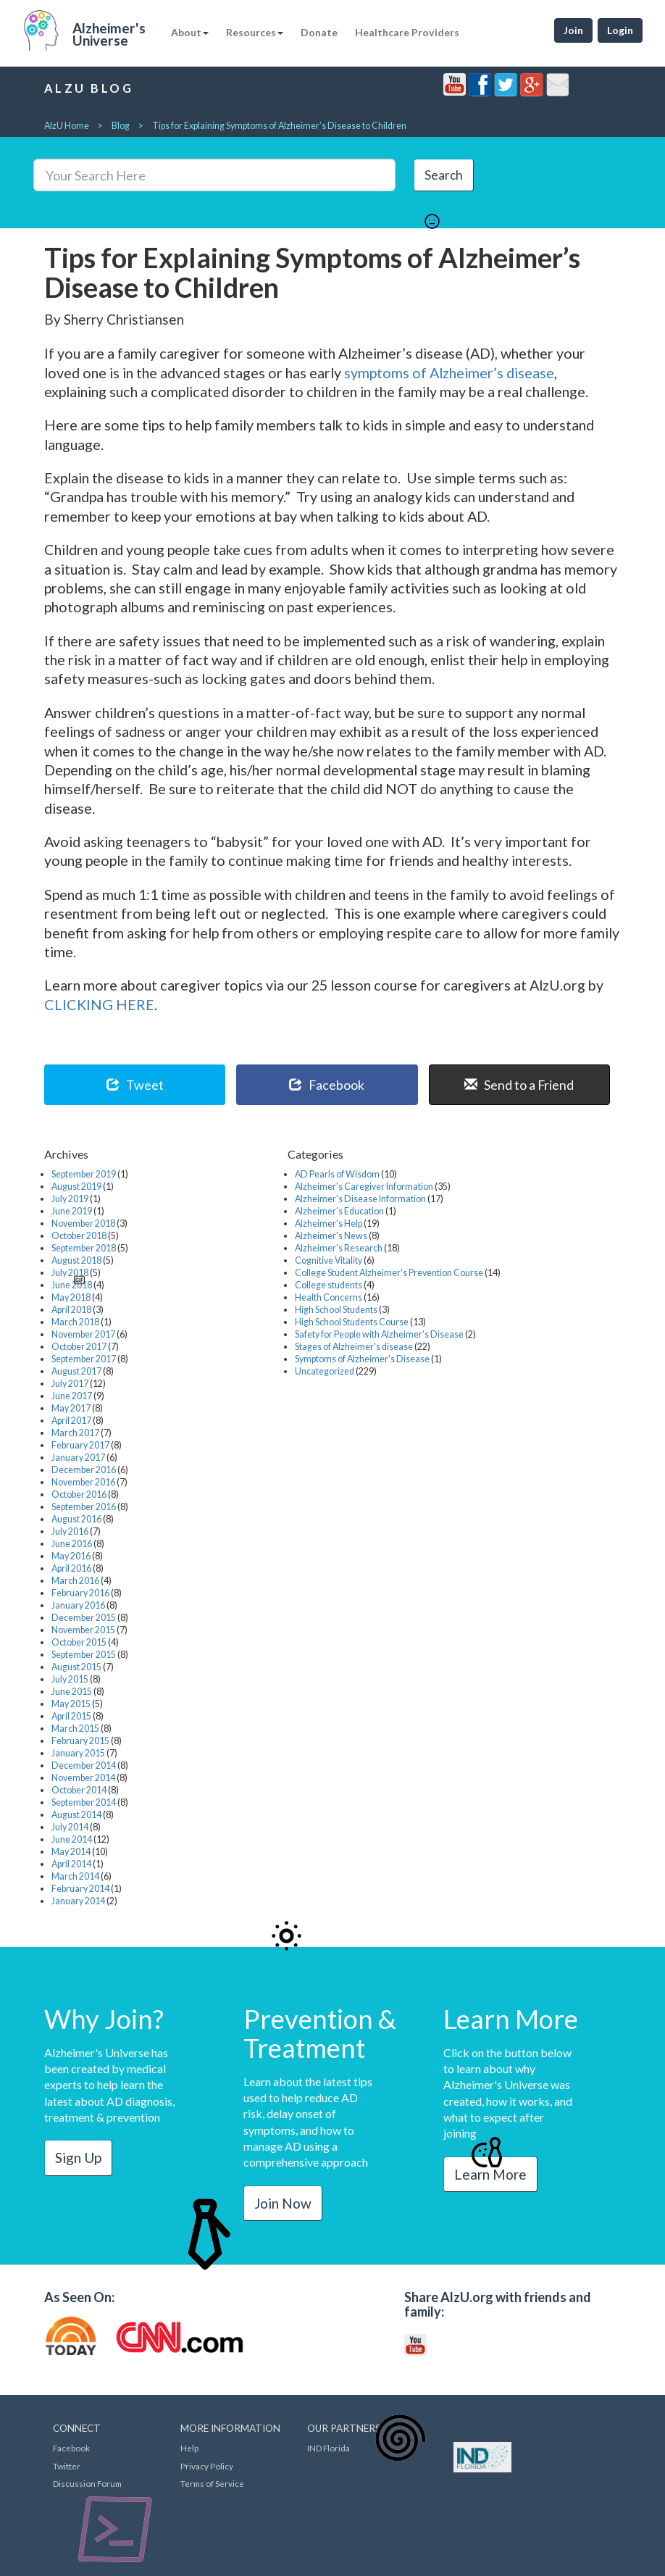  What do you see at coordinates (205, 2233) in the screenshot?
I see `view formal dress code requirements` at bounding box center [205, 2233].